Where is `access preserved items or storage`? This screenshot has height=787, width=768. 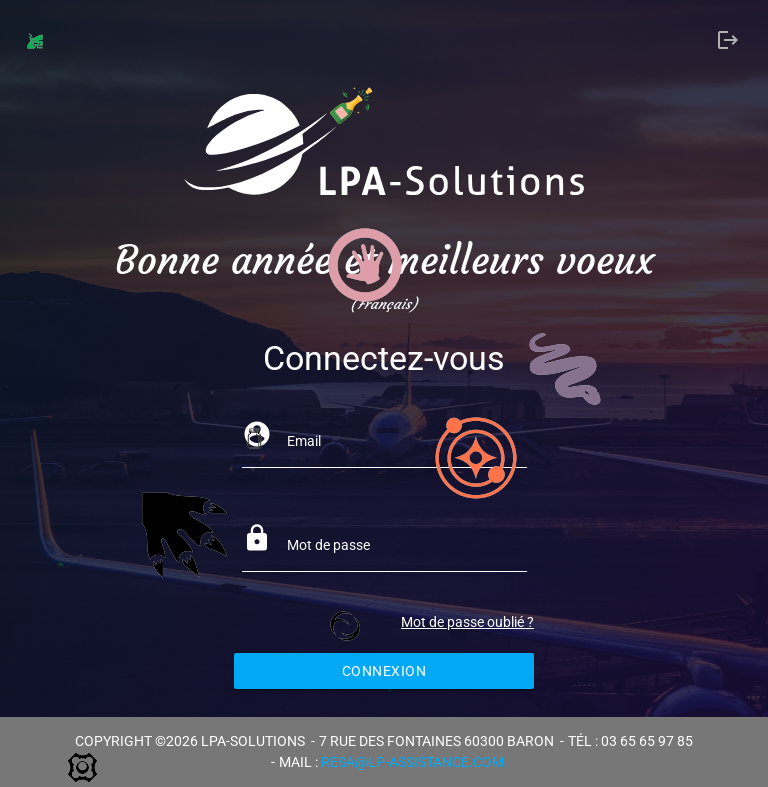
access preserved items or storage is located at coordinates (254, 438).